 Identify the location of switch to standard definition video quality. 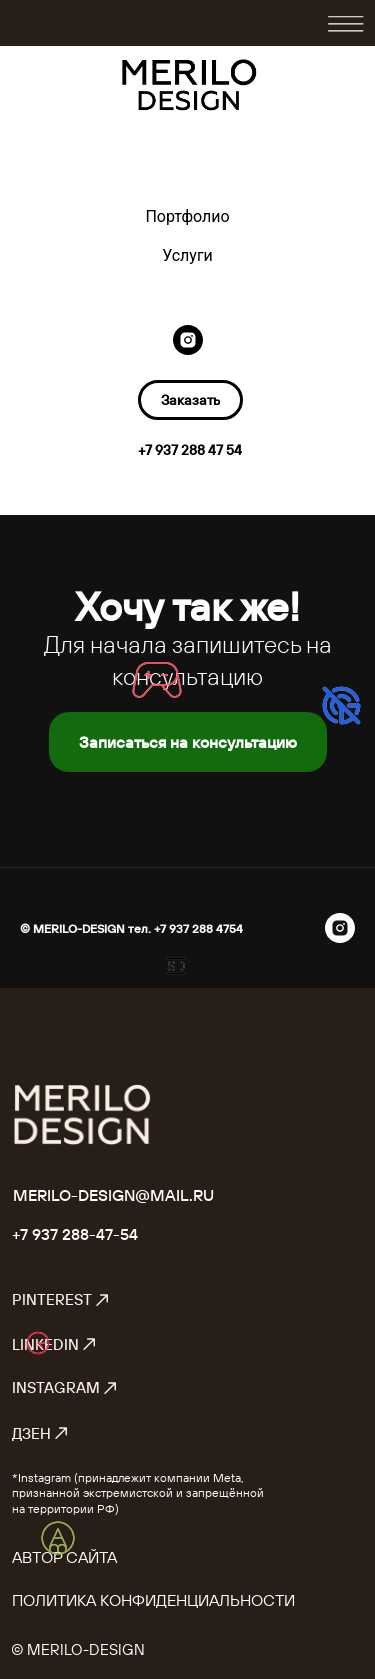
(176, 966).